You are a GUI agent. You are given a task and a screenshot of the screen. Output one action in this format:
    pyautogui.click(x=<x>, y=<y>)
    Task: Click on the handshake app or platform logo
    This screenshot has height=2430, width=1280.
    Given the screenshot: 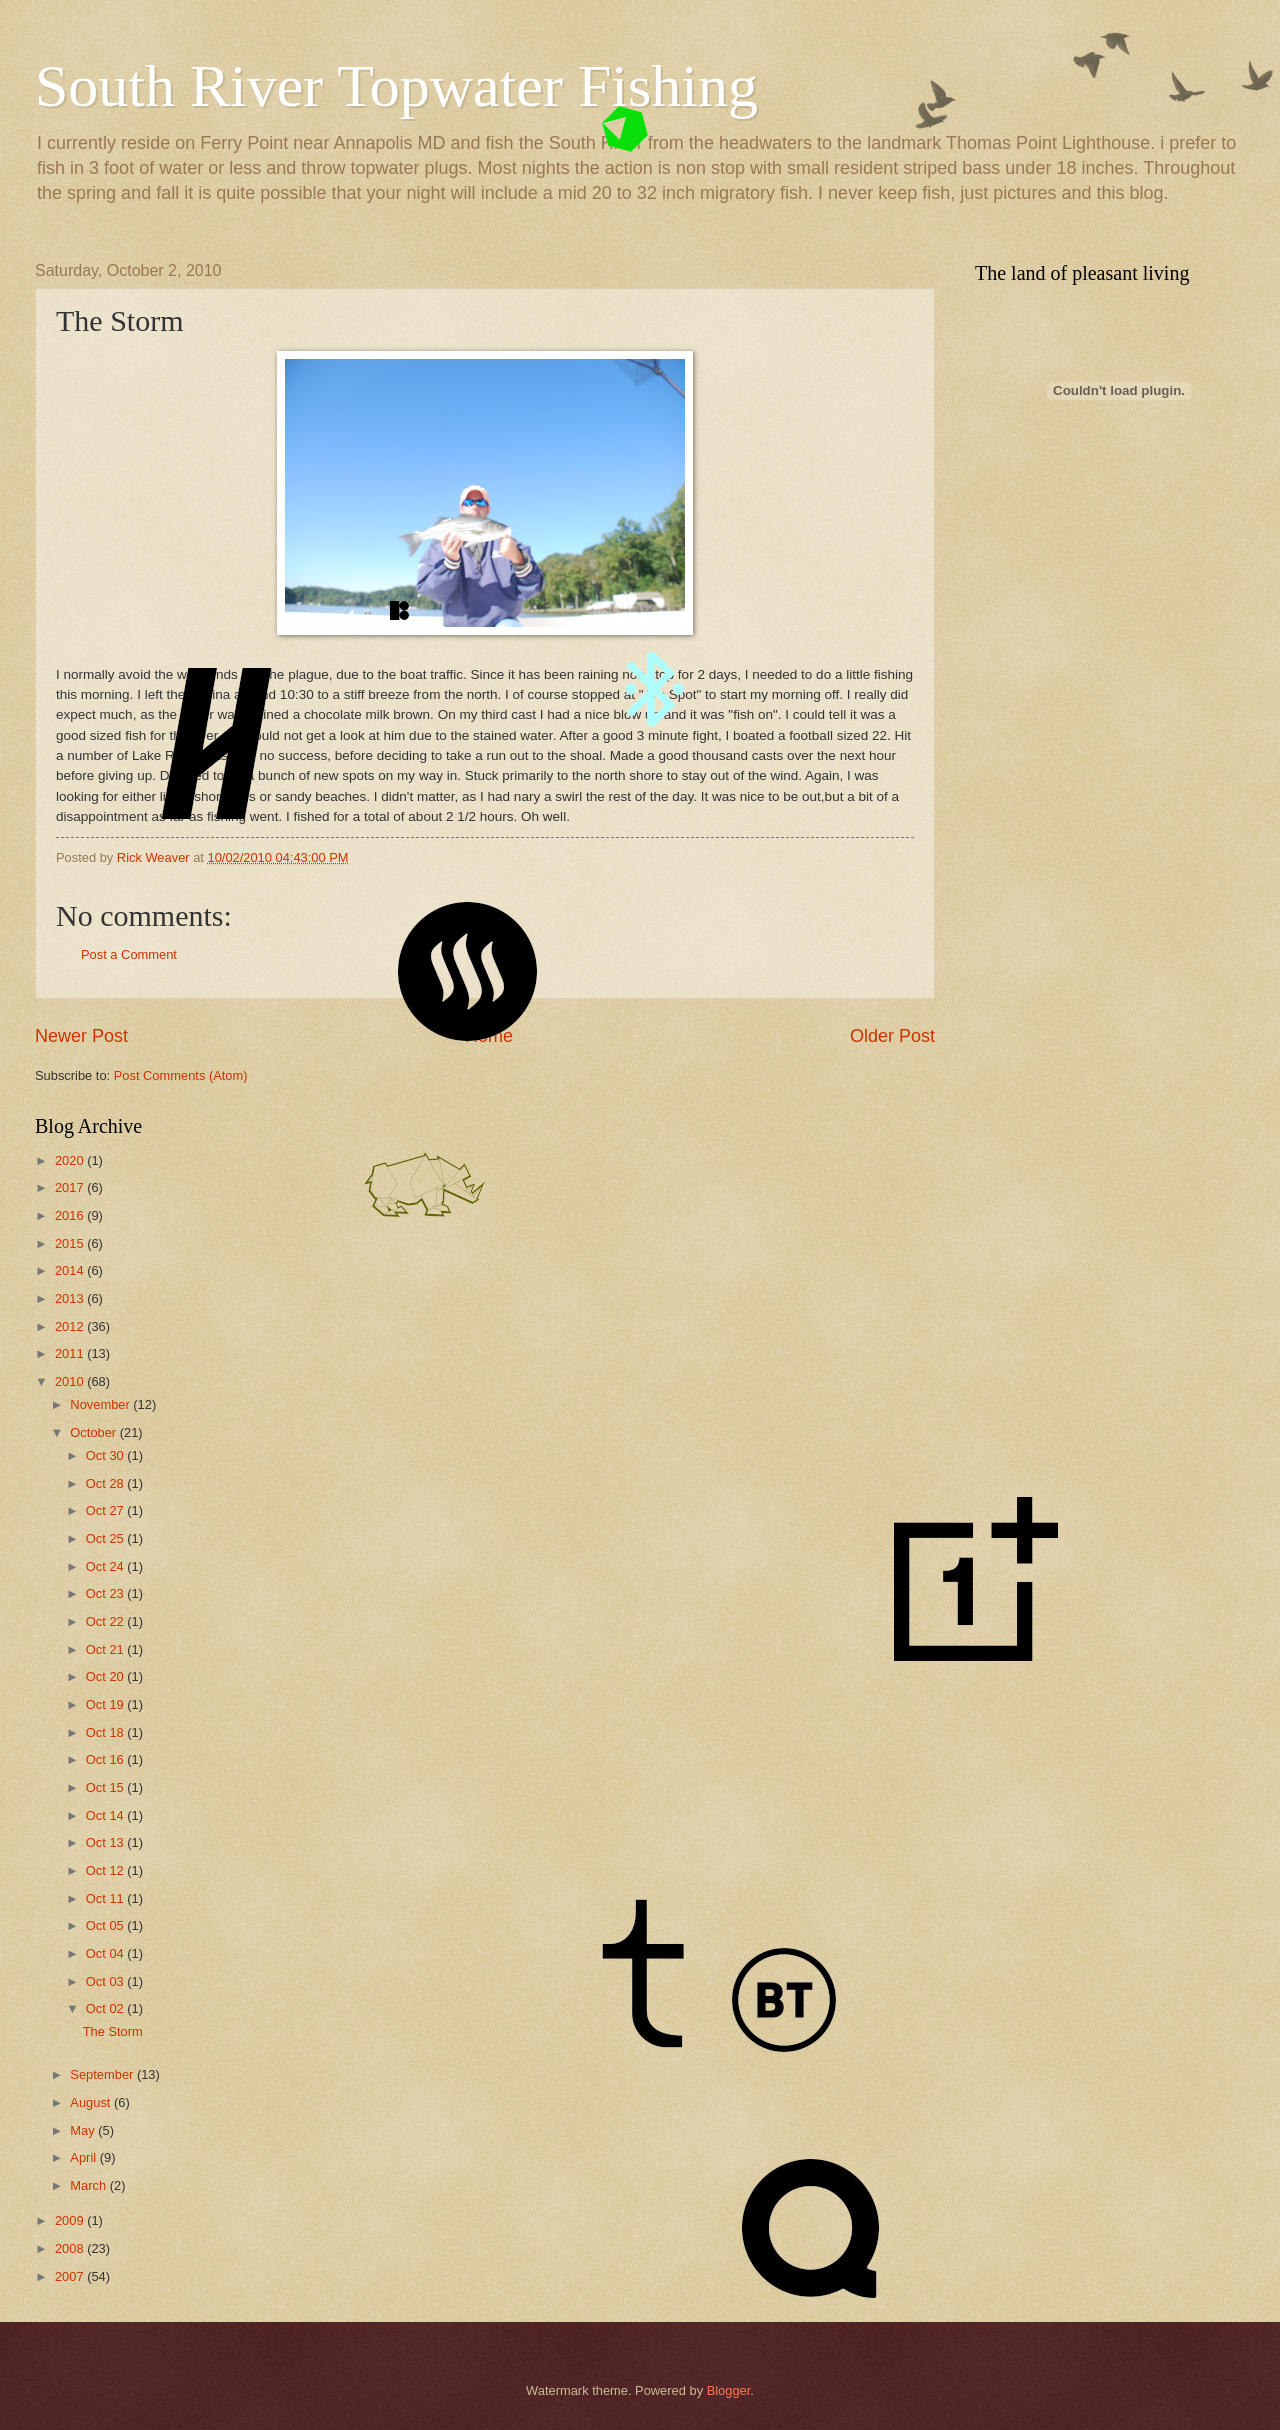 What is the action you would take?
    pyautogui.click(x=216, y=743)
    